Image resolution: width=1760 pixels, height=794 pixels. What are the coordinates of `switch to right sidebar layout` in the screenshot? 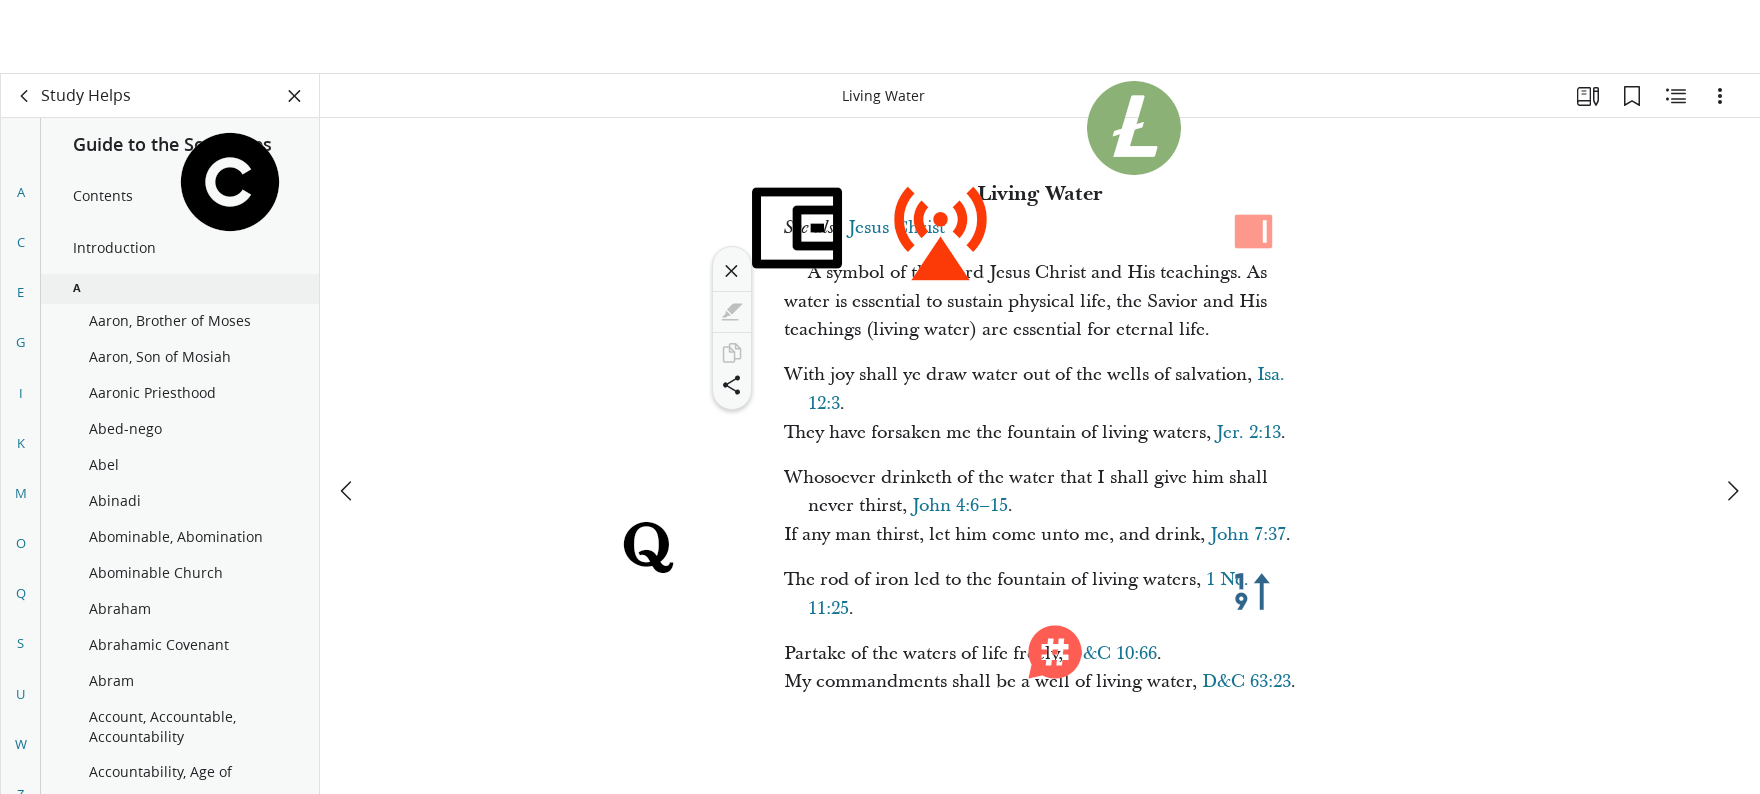 It's located at (1253, 231).